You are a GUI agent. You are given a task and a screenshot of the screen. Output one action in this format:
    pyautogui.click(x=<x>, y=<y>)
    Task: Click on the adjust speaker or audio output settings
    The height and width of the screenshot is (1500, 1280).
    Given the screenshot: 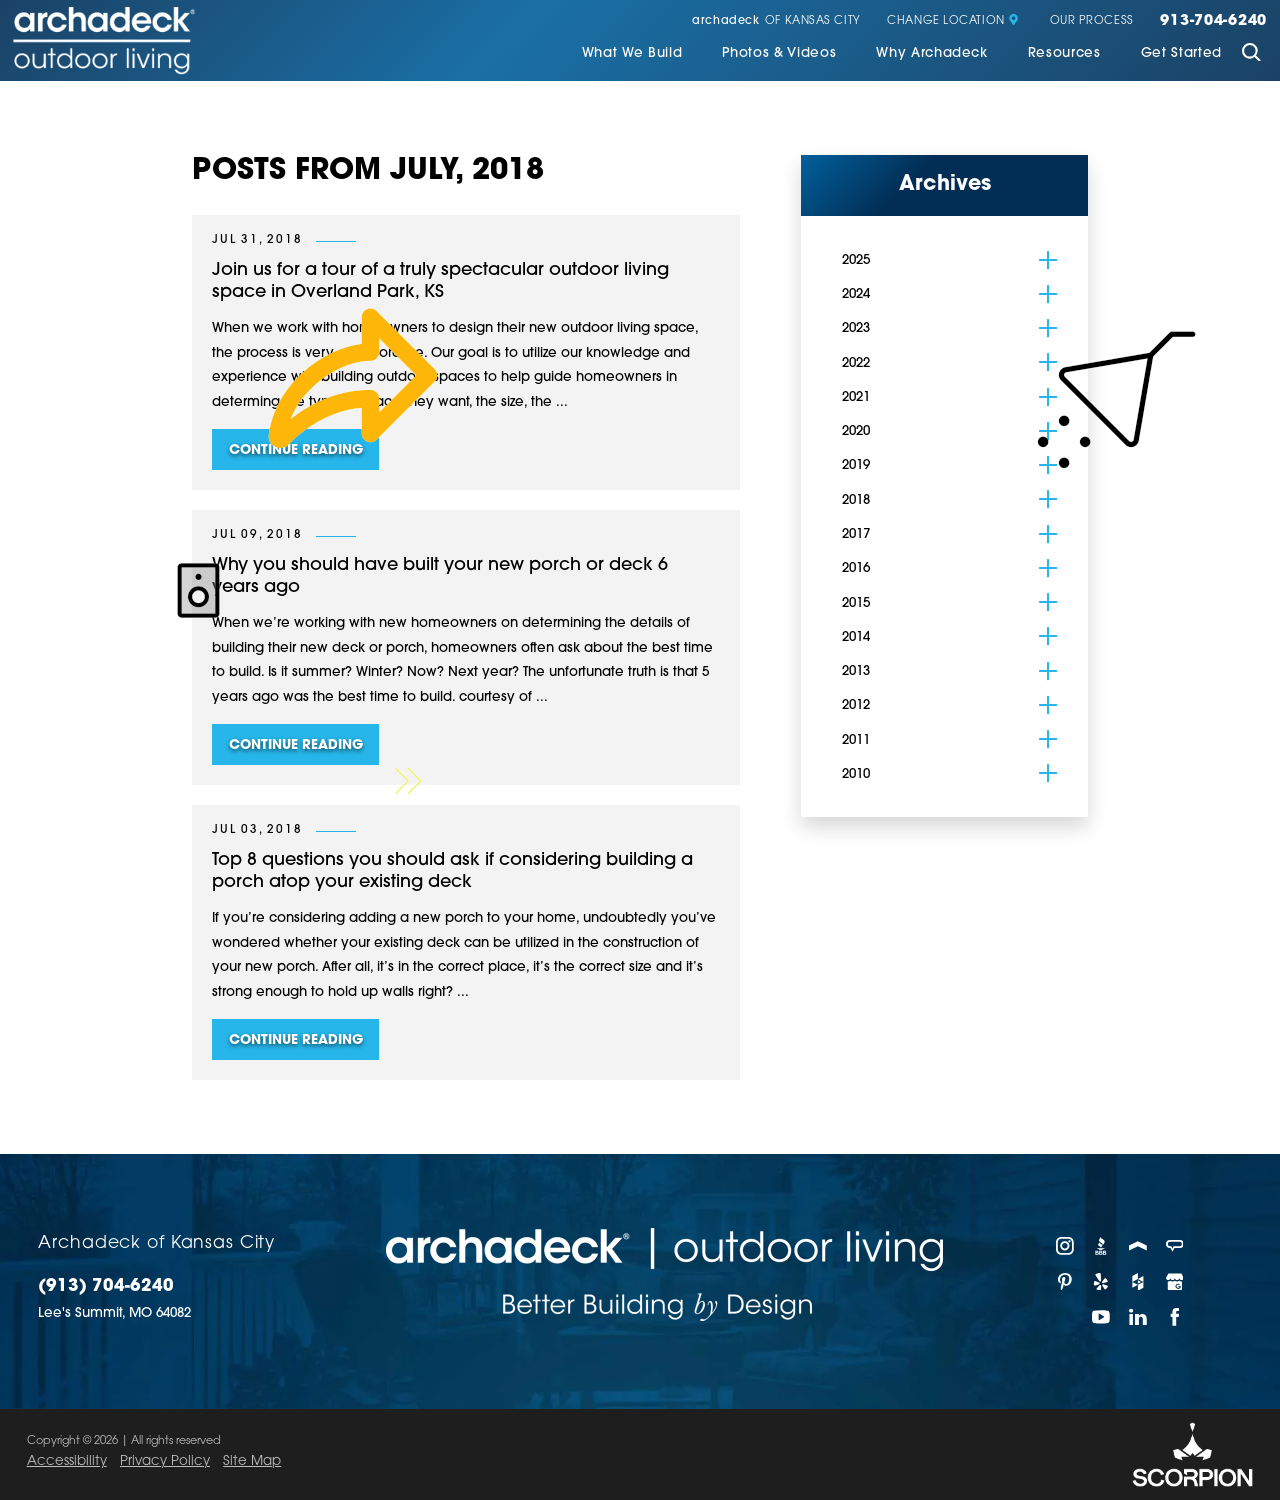 What is the action you would take?
    pyautogui.click(x=198, y=590)
    